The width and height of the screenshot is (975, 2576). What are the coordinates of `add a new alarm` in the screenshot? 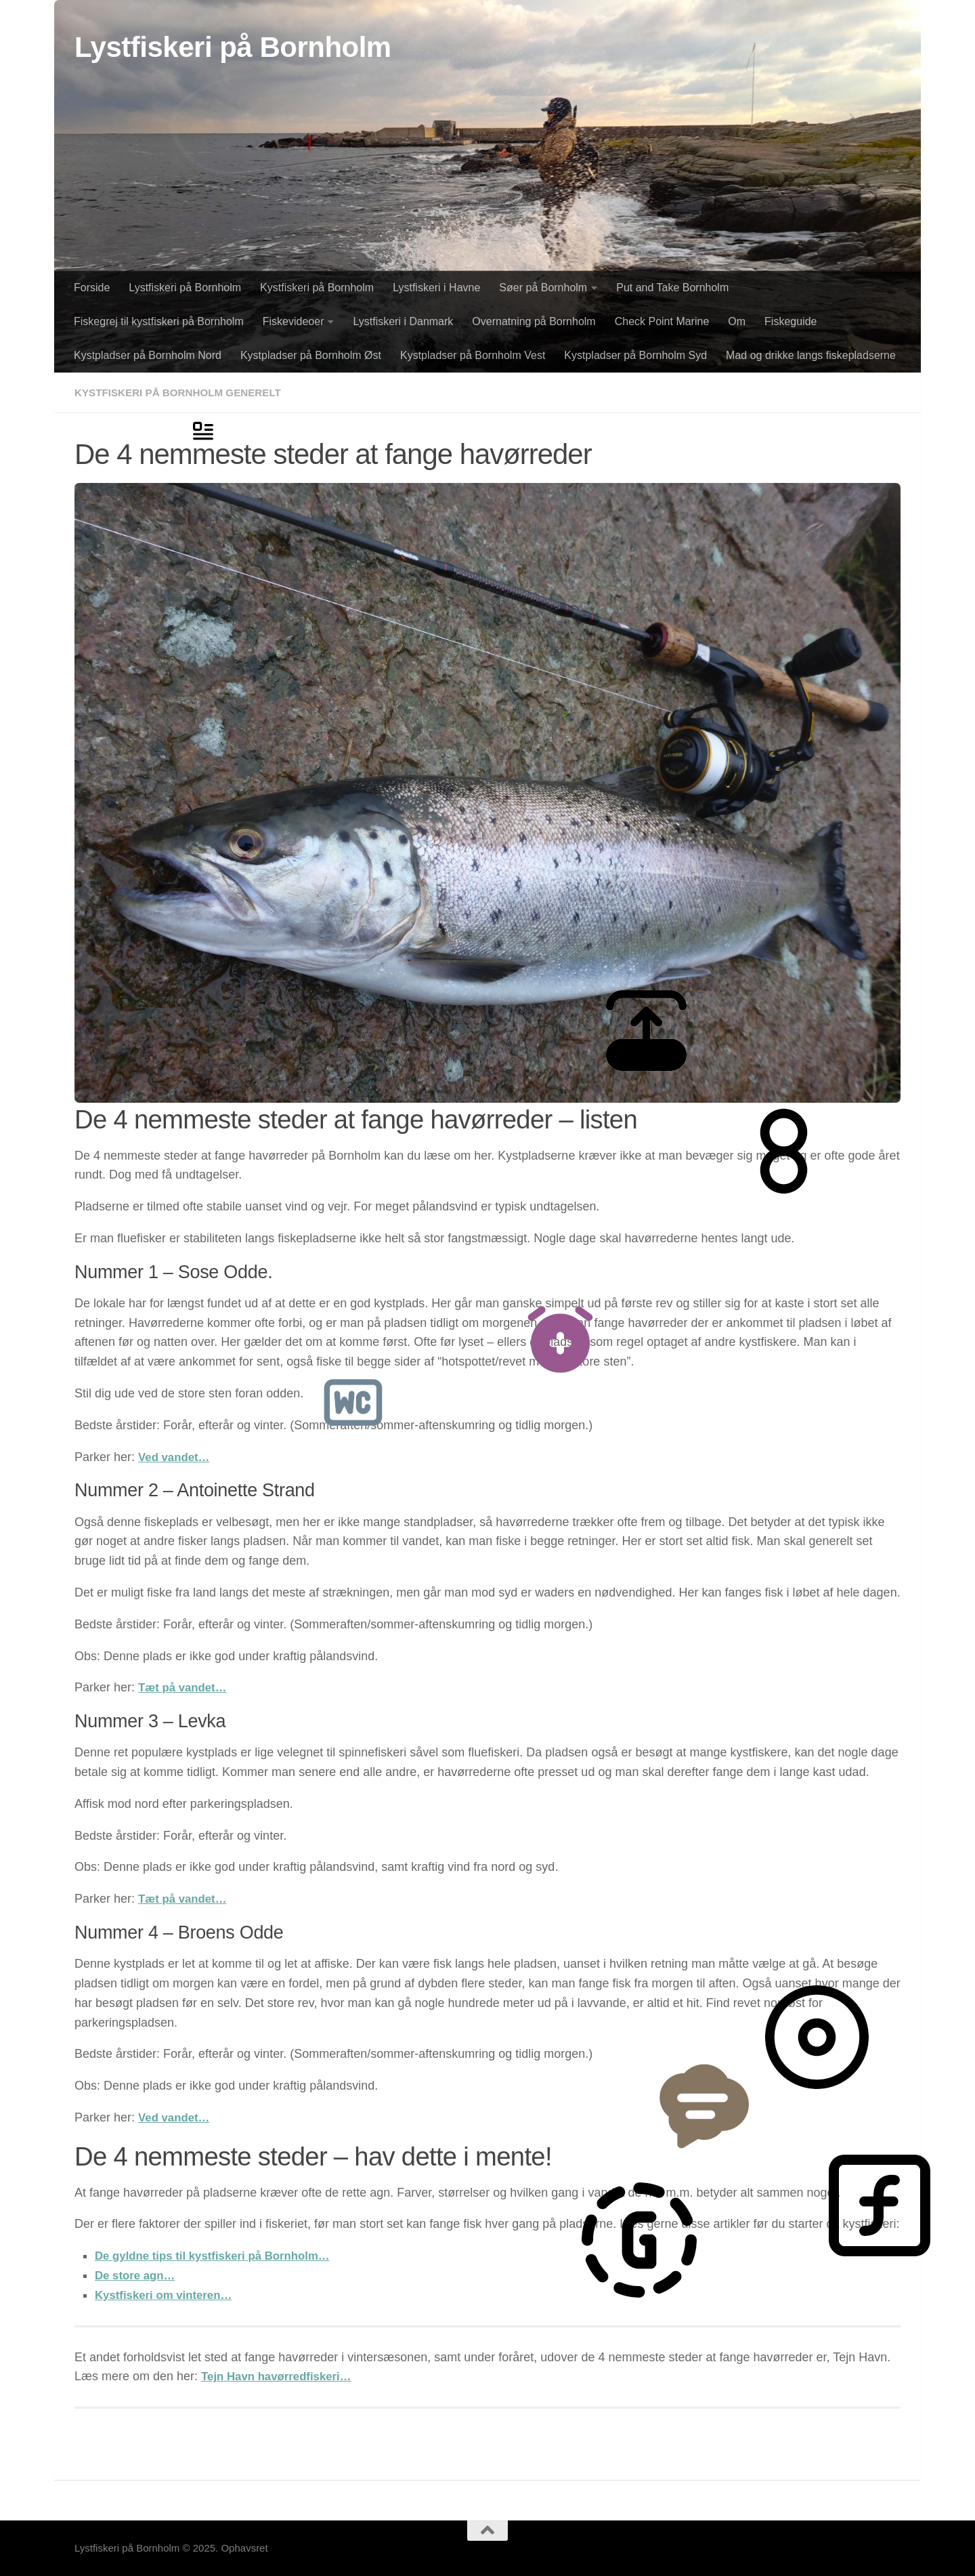 It's located at (560, 1339).